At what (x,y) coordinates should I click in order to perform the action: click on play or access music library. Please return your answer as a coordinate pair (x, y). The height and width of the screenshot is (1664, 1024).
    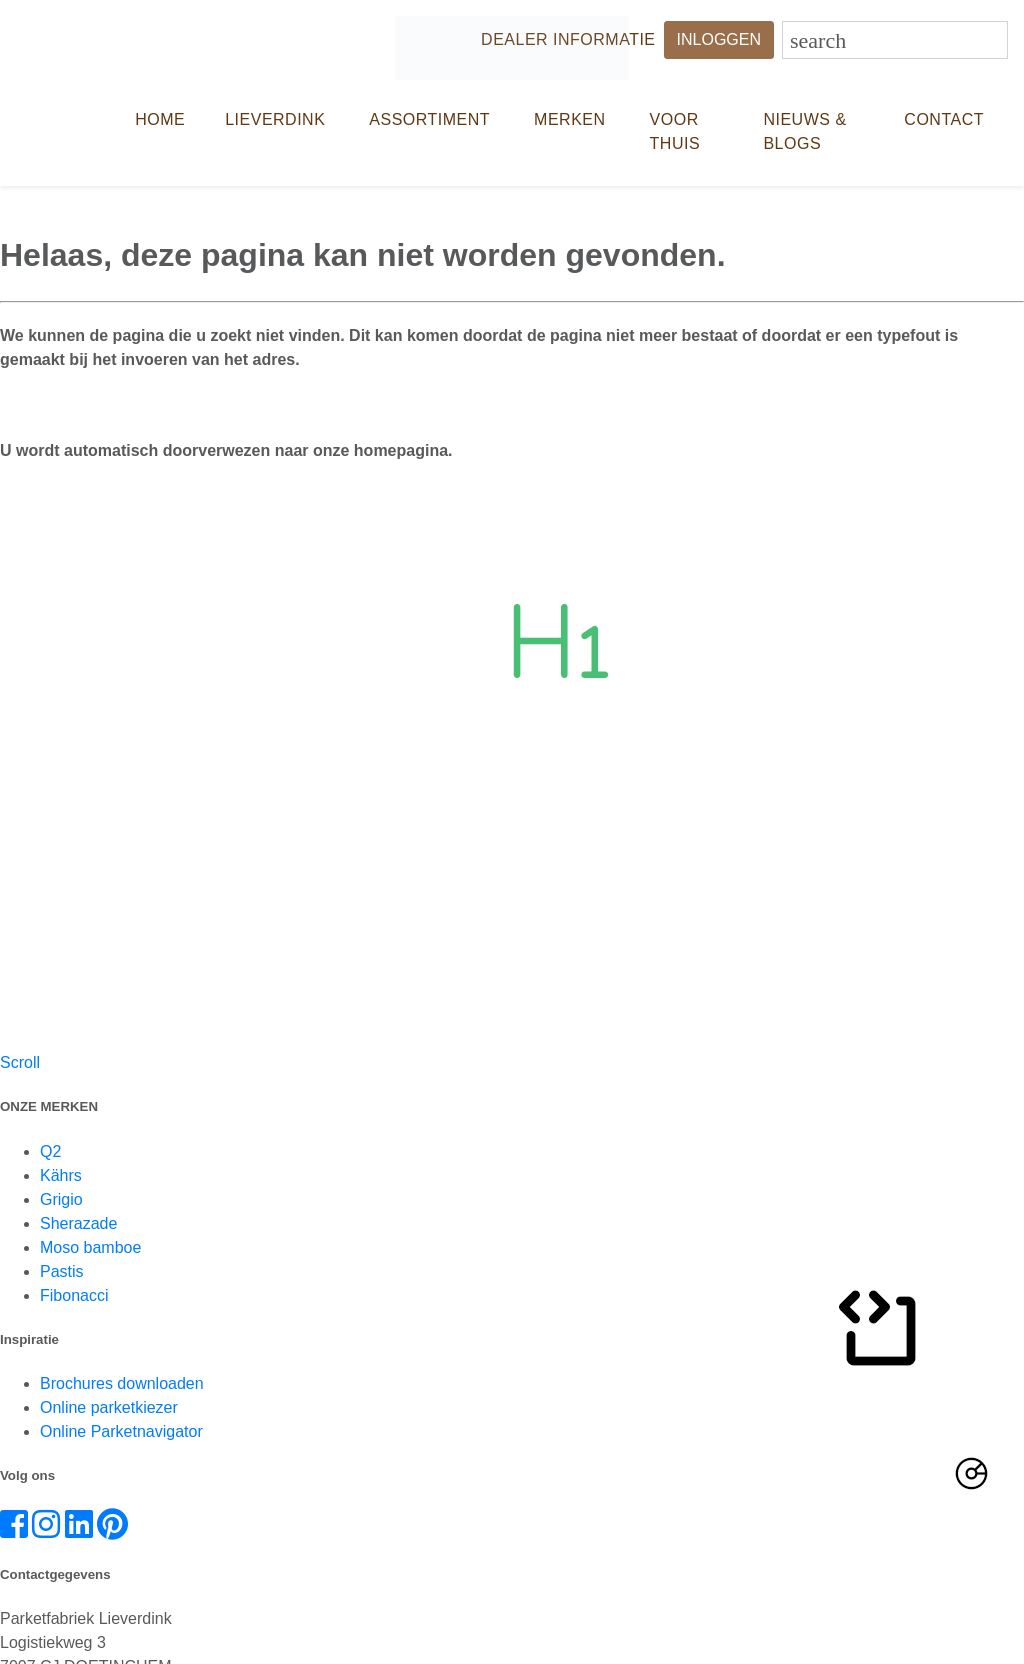
    Looking at the image, I should click on (971, 1473).